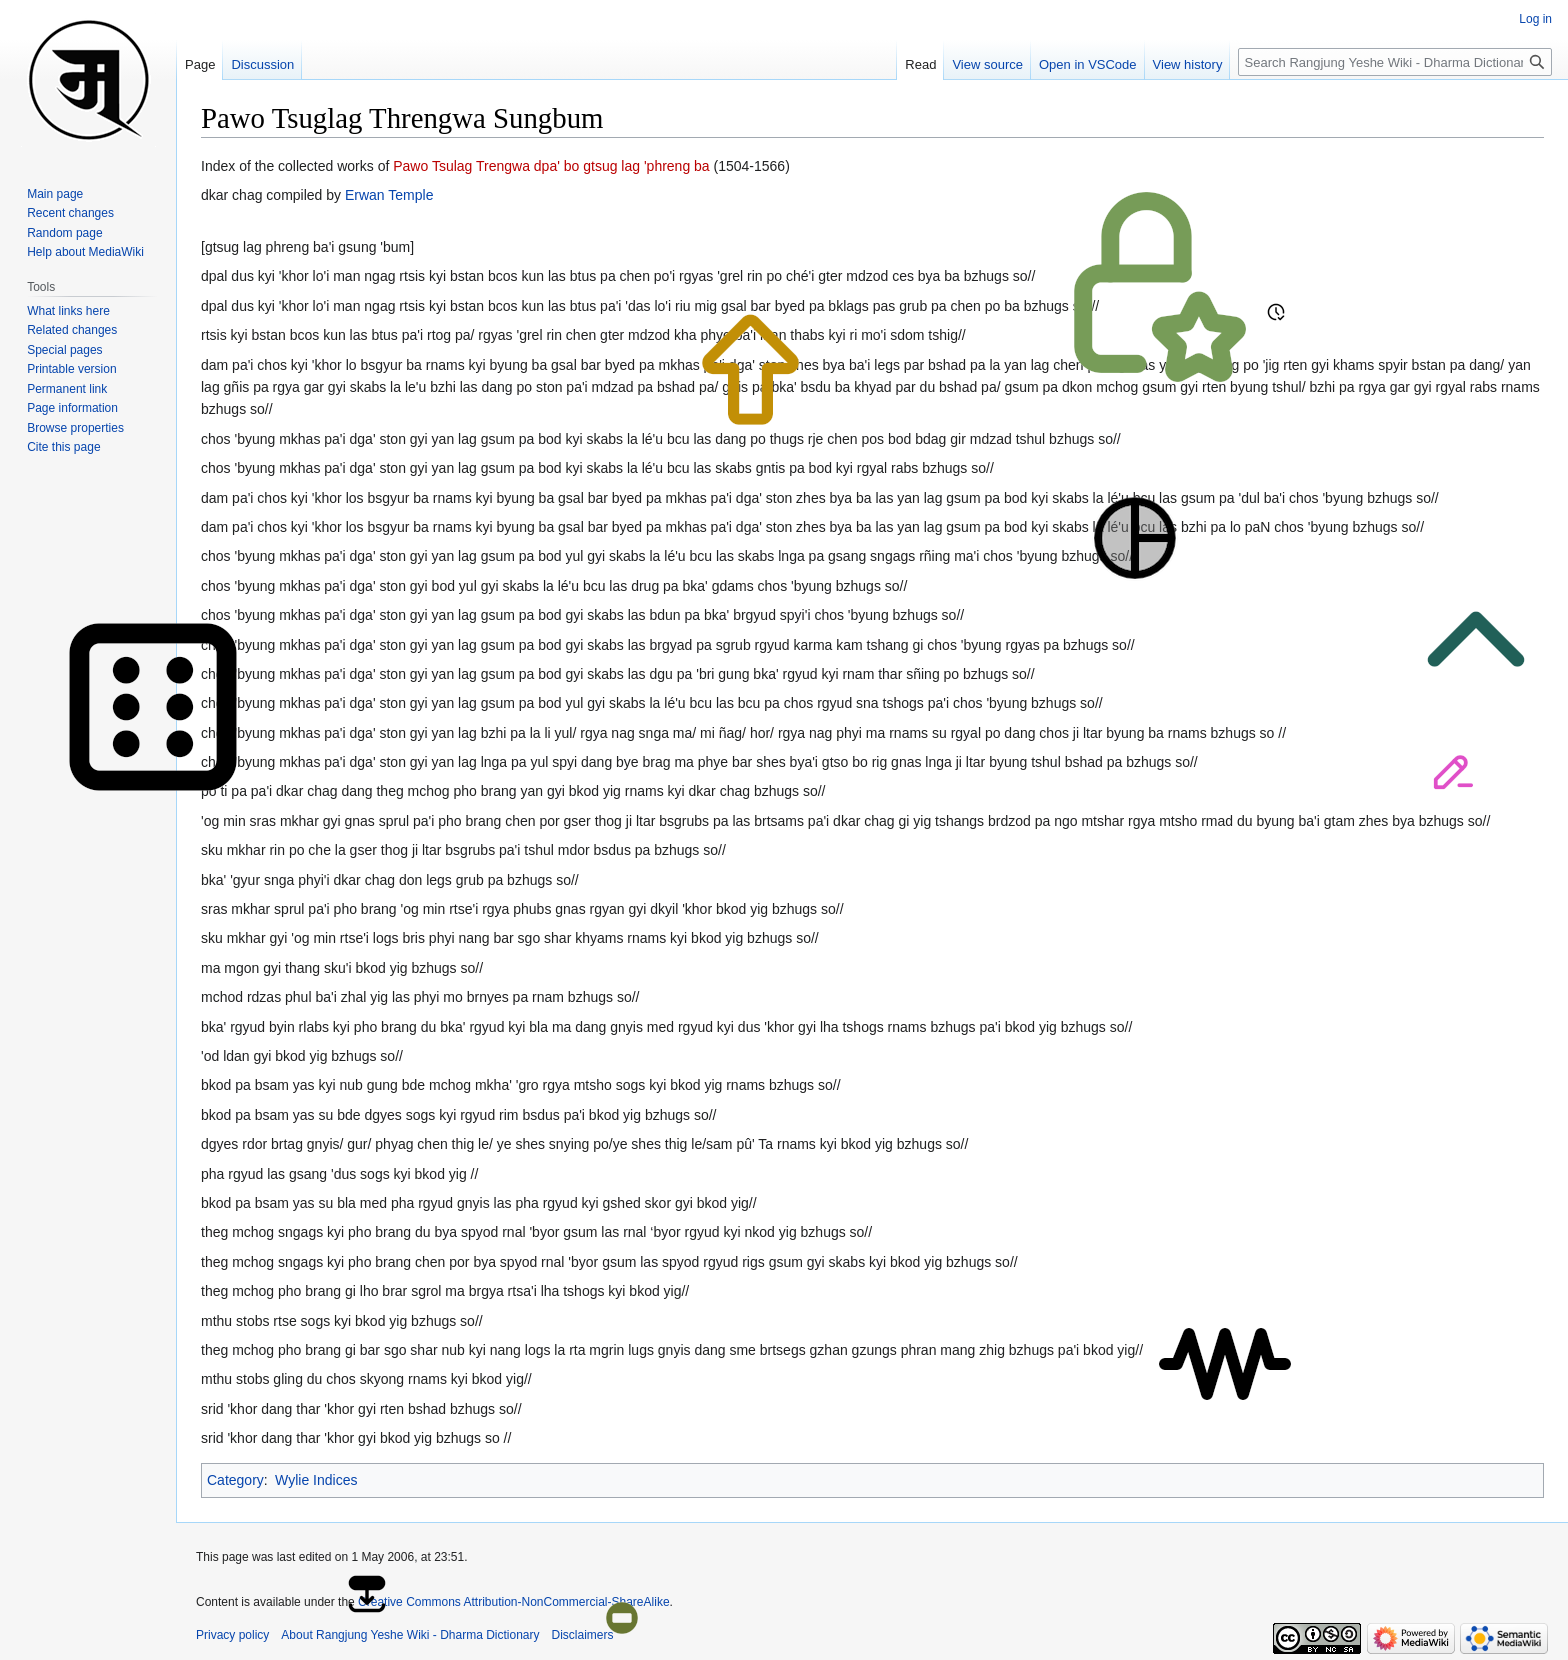  What do you see at coordinates (622, 1618) in the screenshot?
I see `indicates an error or blocked state` at bounding box center [622, 1618].